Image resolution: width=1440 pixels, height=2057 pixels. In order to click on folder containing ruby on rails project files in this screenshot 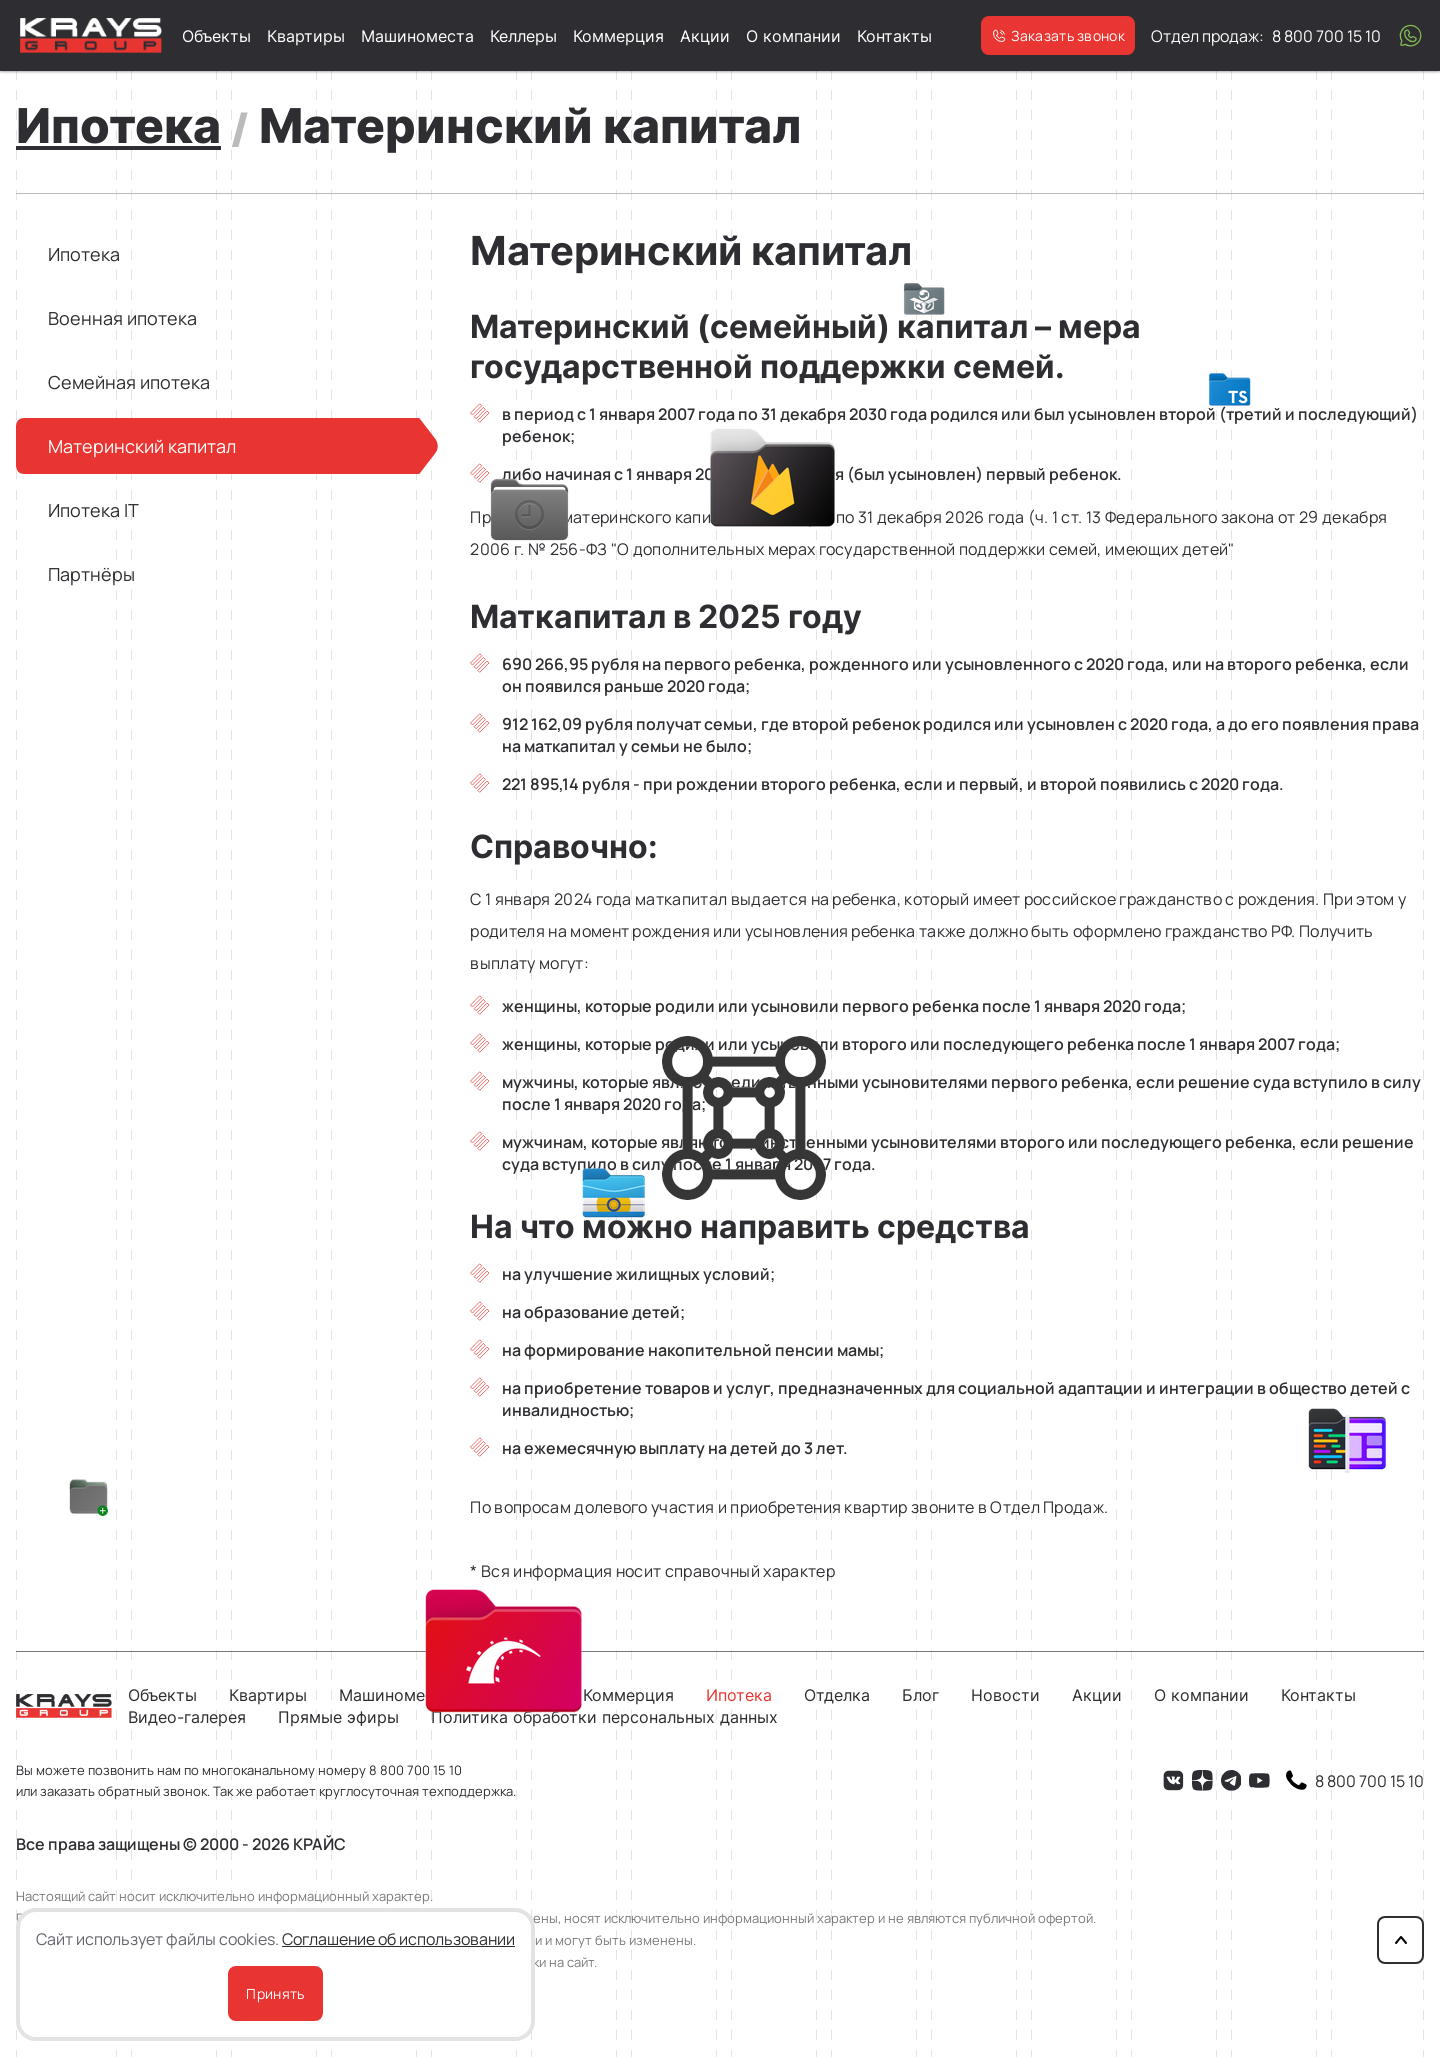, I will do `click(503, 1655)`.